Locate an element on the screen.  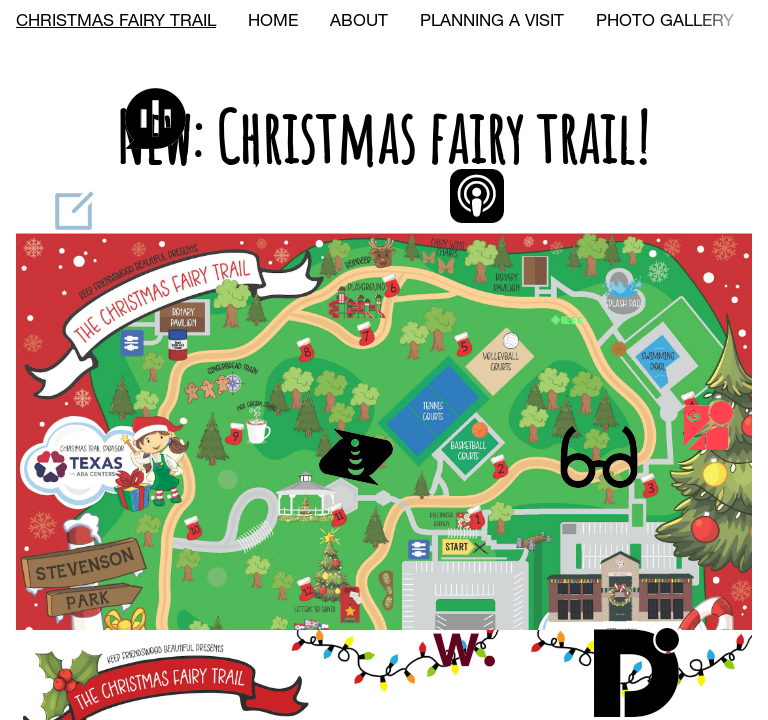
edit content in a text field or form is located at coordinates (73, 211).